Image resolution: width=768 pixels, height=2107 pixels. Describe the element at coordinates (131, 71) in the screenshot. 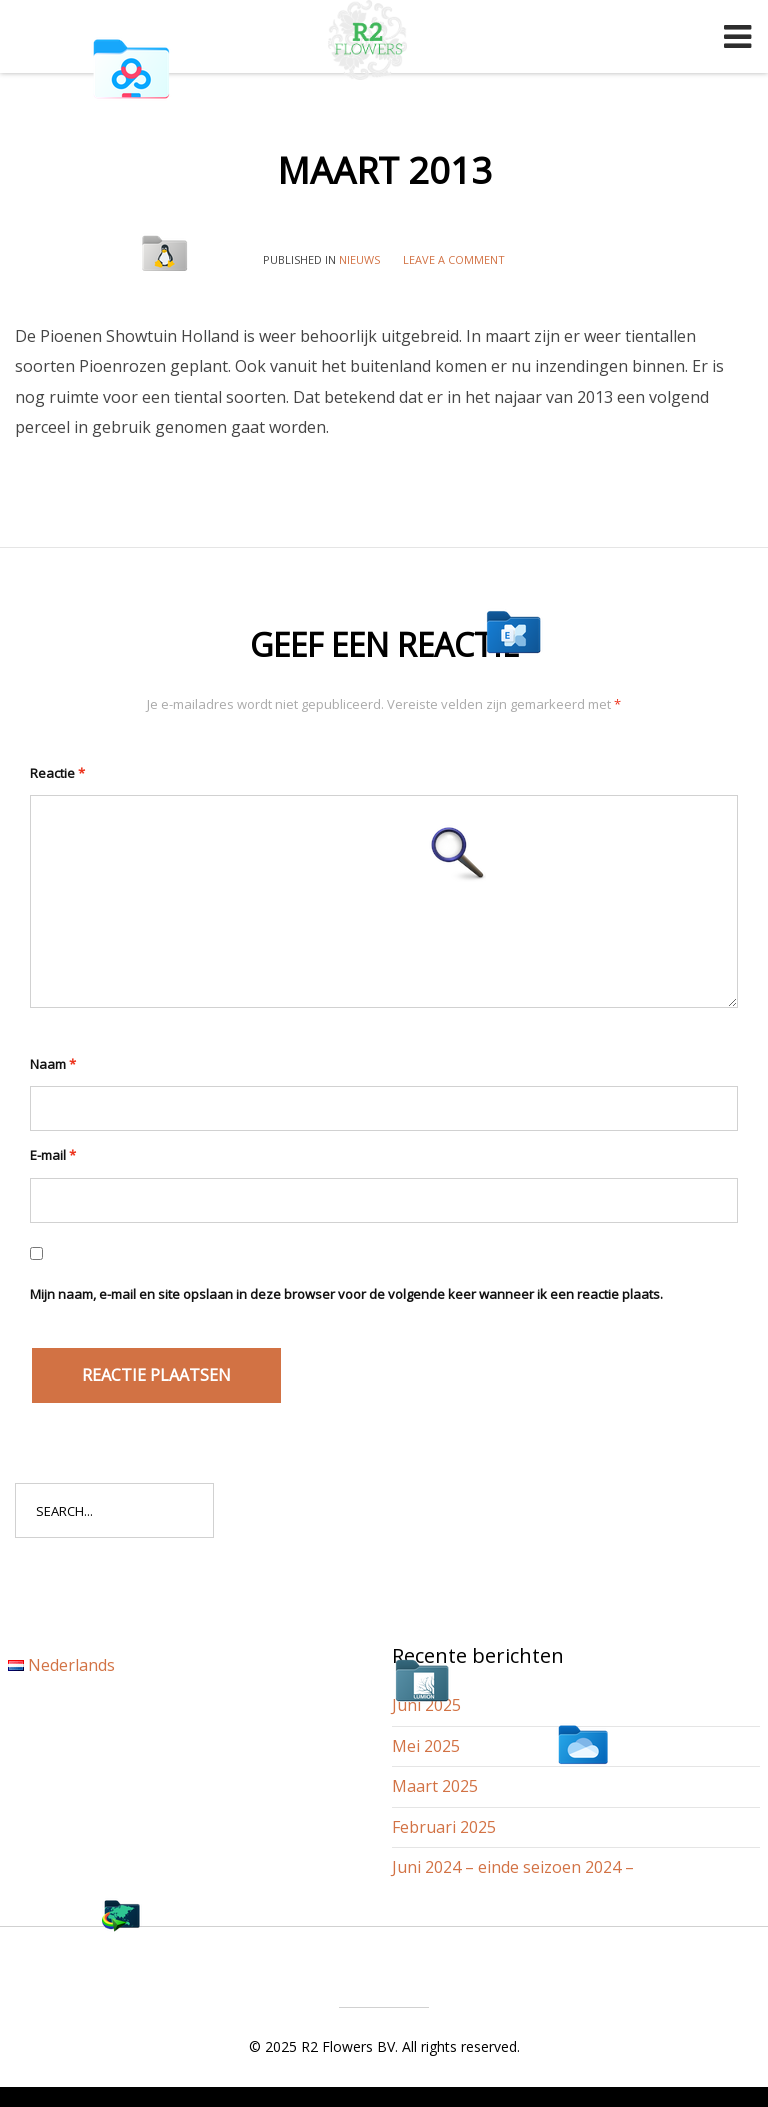

I see `open Baidu Netdisk cloud storage folder` at that location.